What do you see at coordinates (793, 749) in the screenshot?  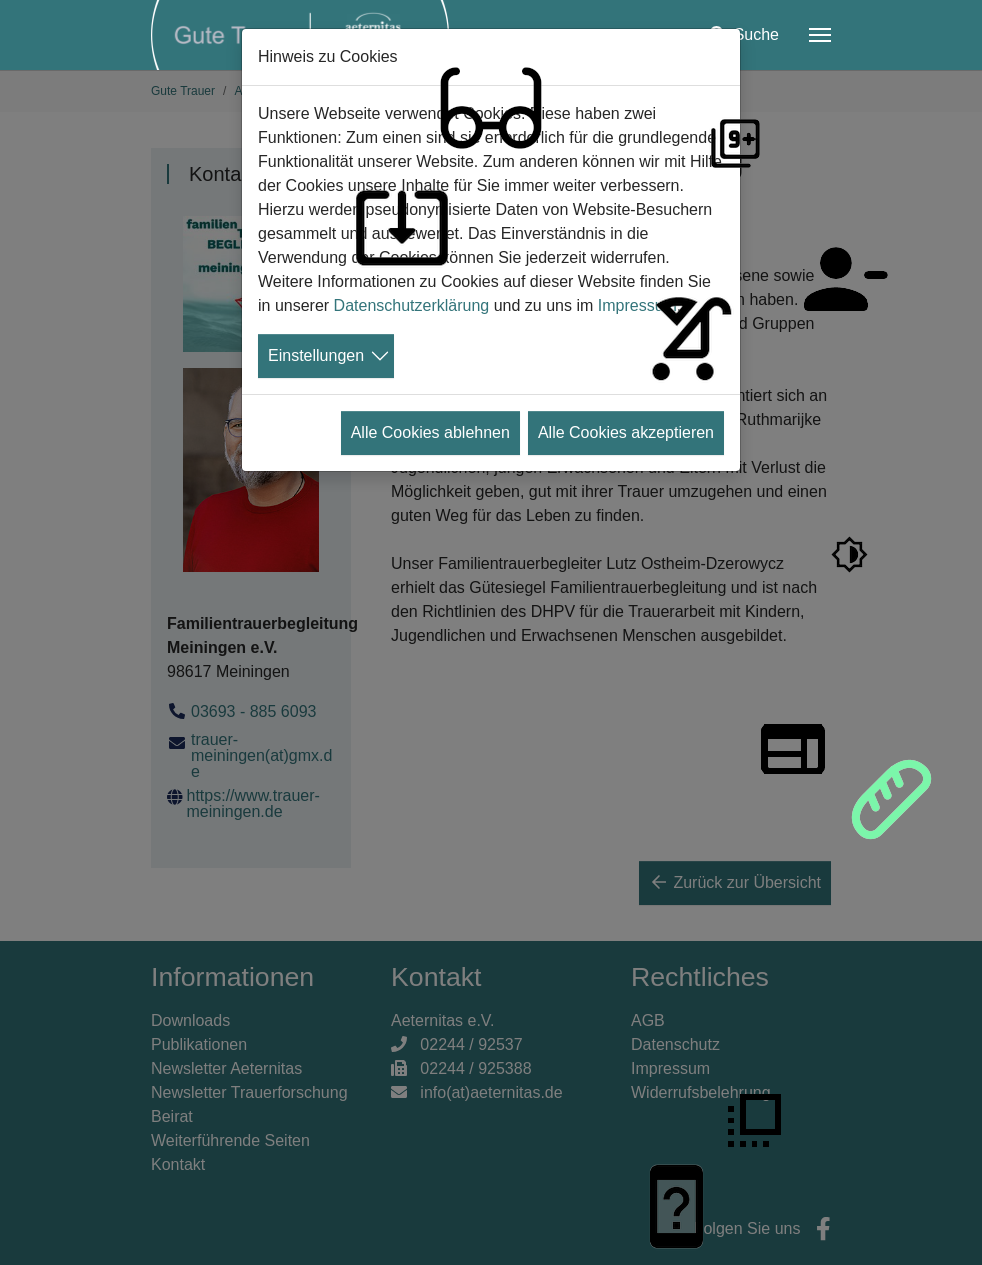 I see `open web browser` at bounding box center [793, 749].